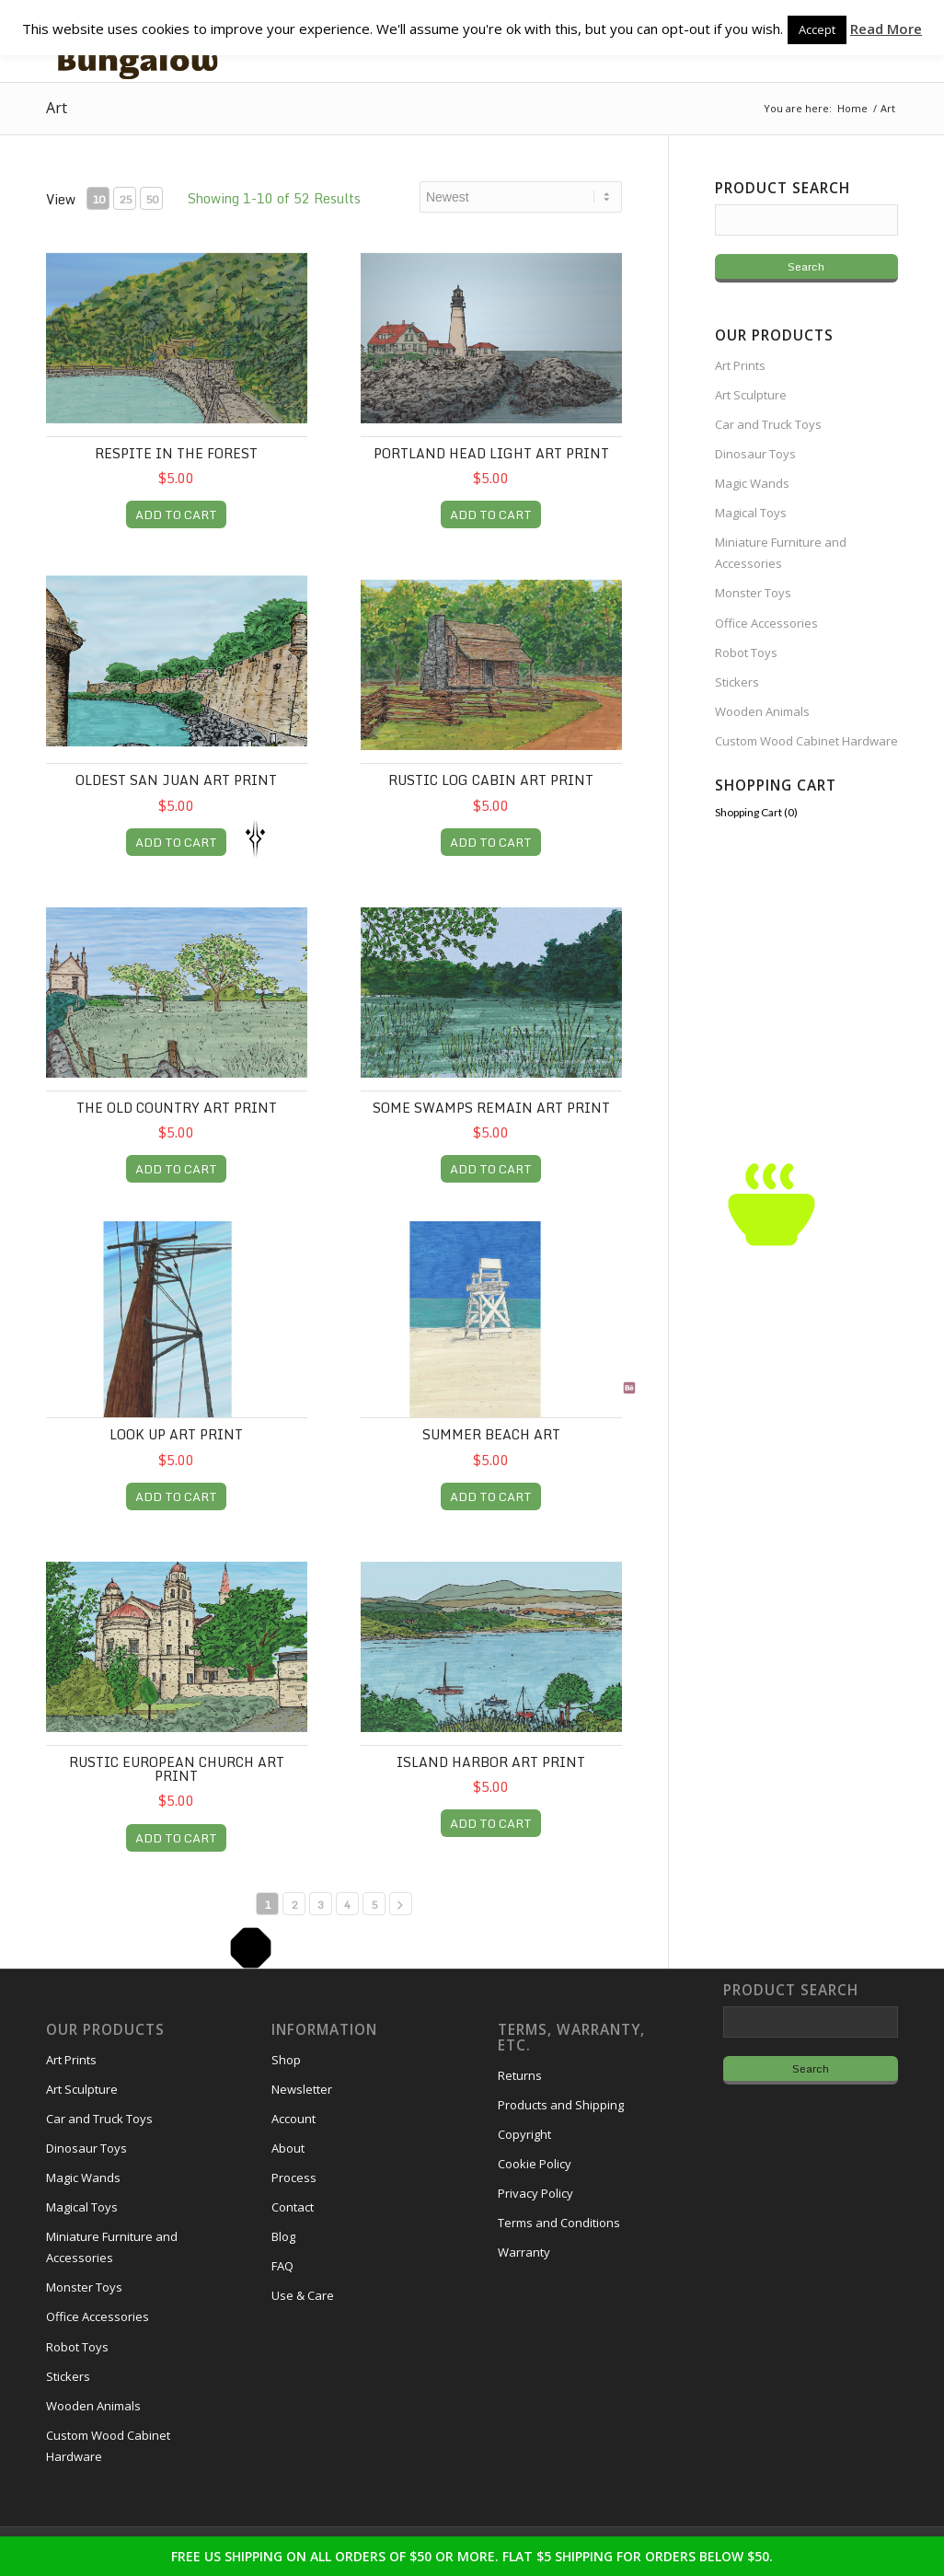 The image size is (944, 2576). Describe the element at coordinates (629, 1388) in the screenshot. I see `visit Behance profile or portfolio` at that location.